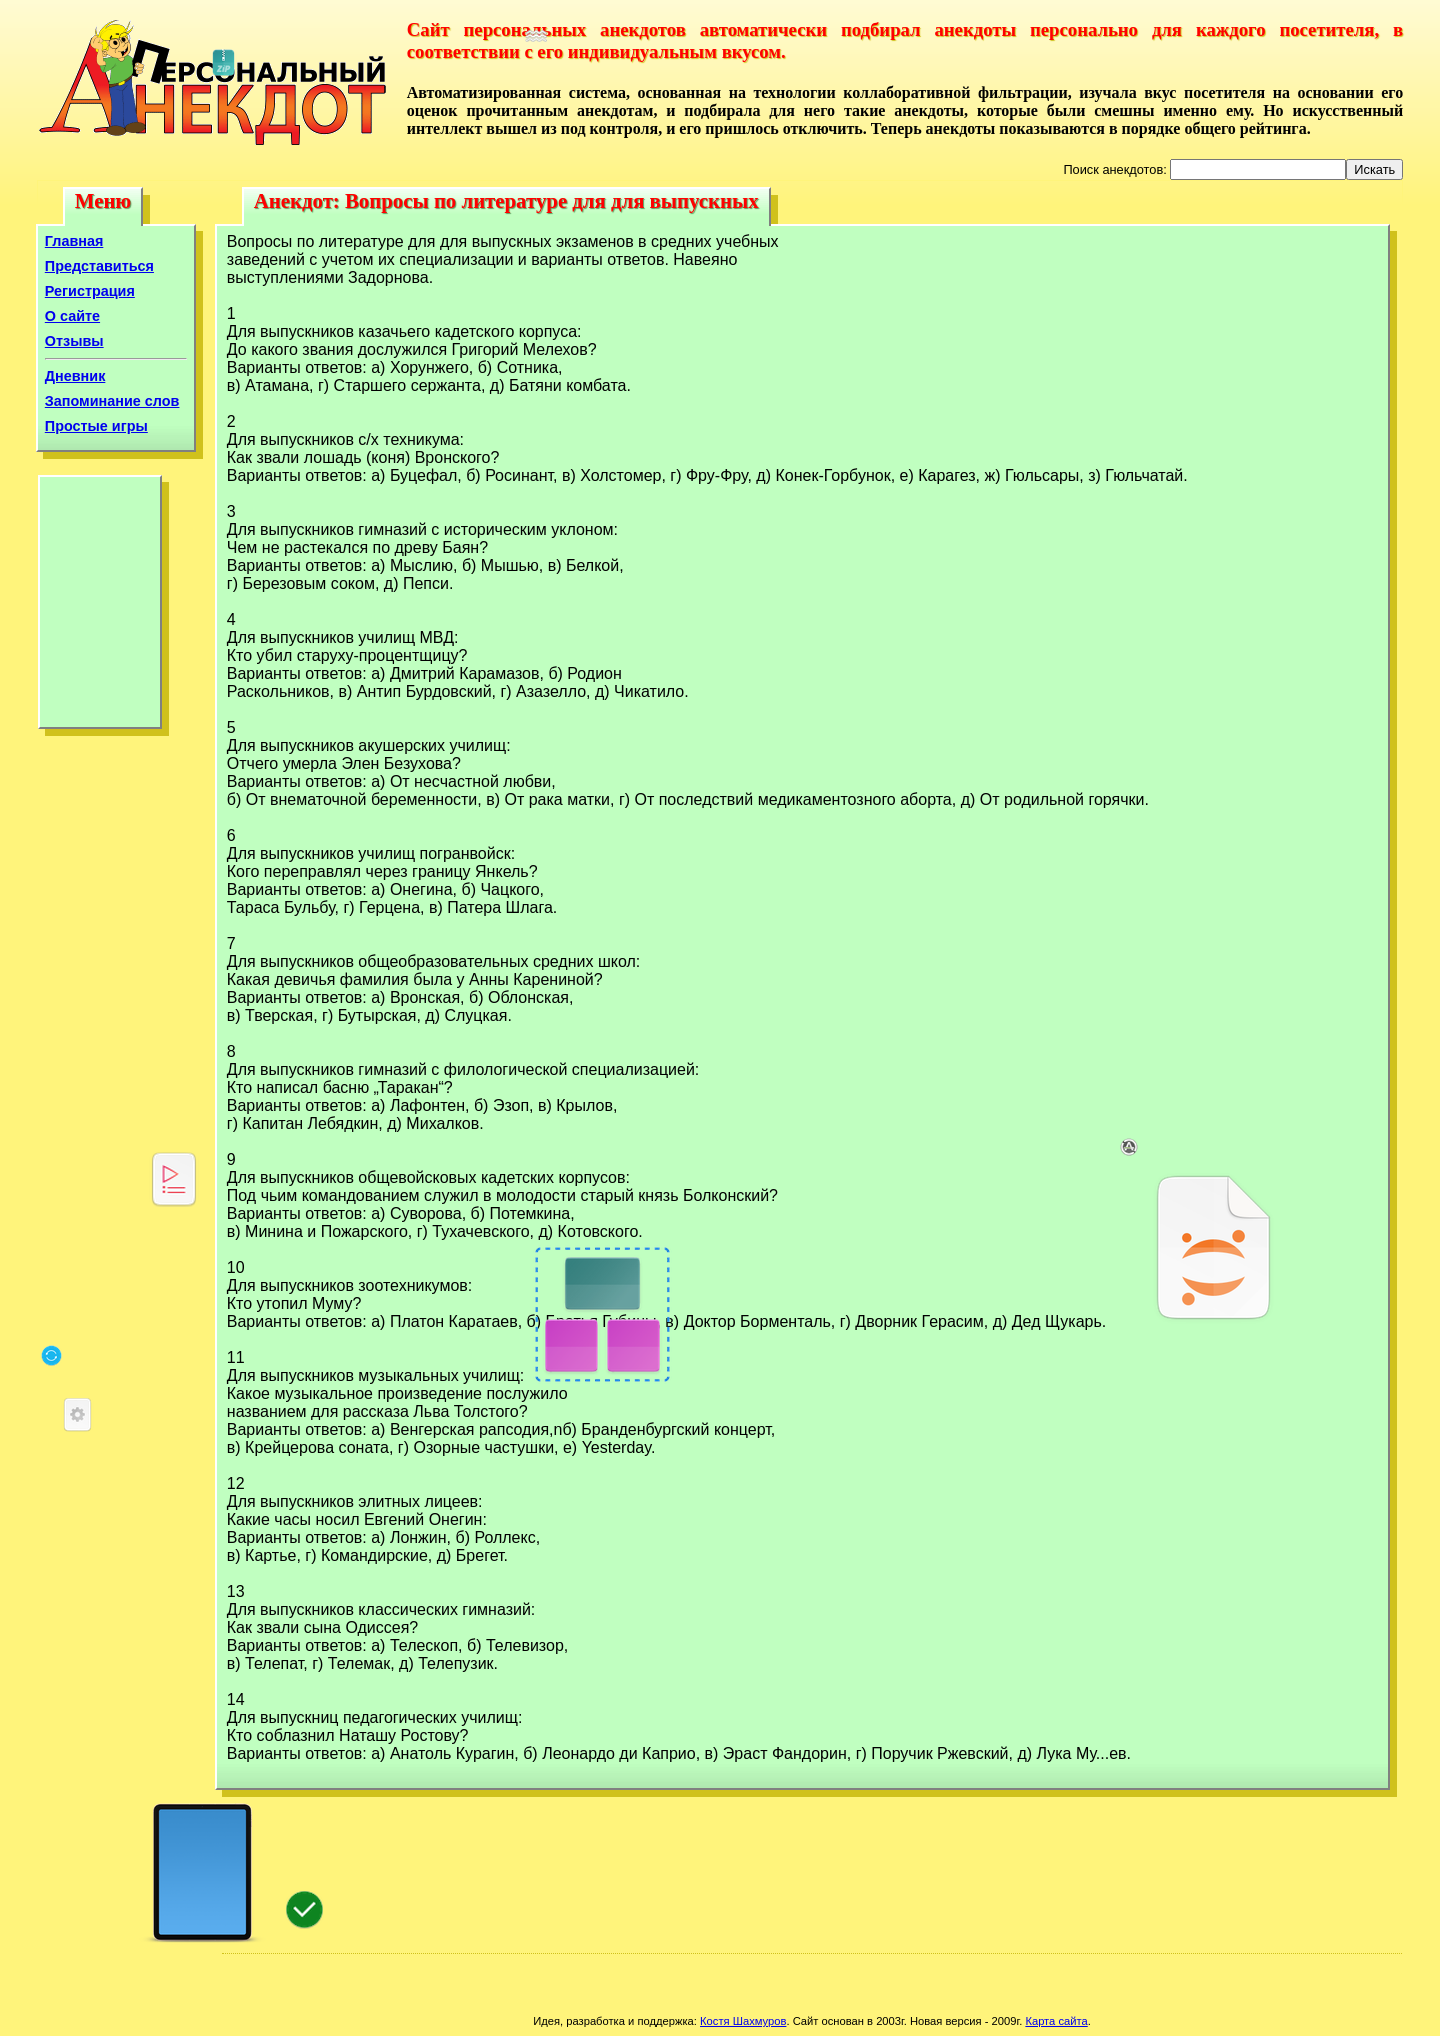  Describe the element at coordinates (223, 62) in the screenshot. I see `open a compressed zip archive` at that location.